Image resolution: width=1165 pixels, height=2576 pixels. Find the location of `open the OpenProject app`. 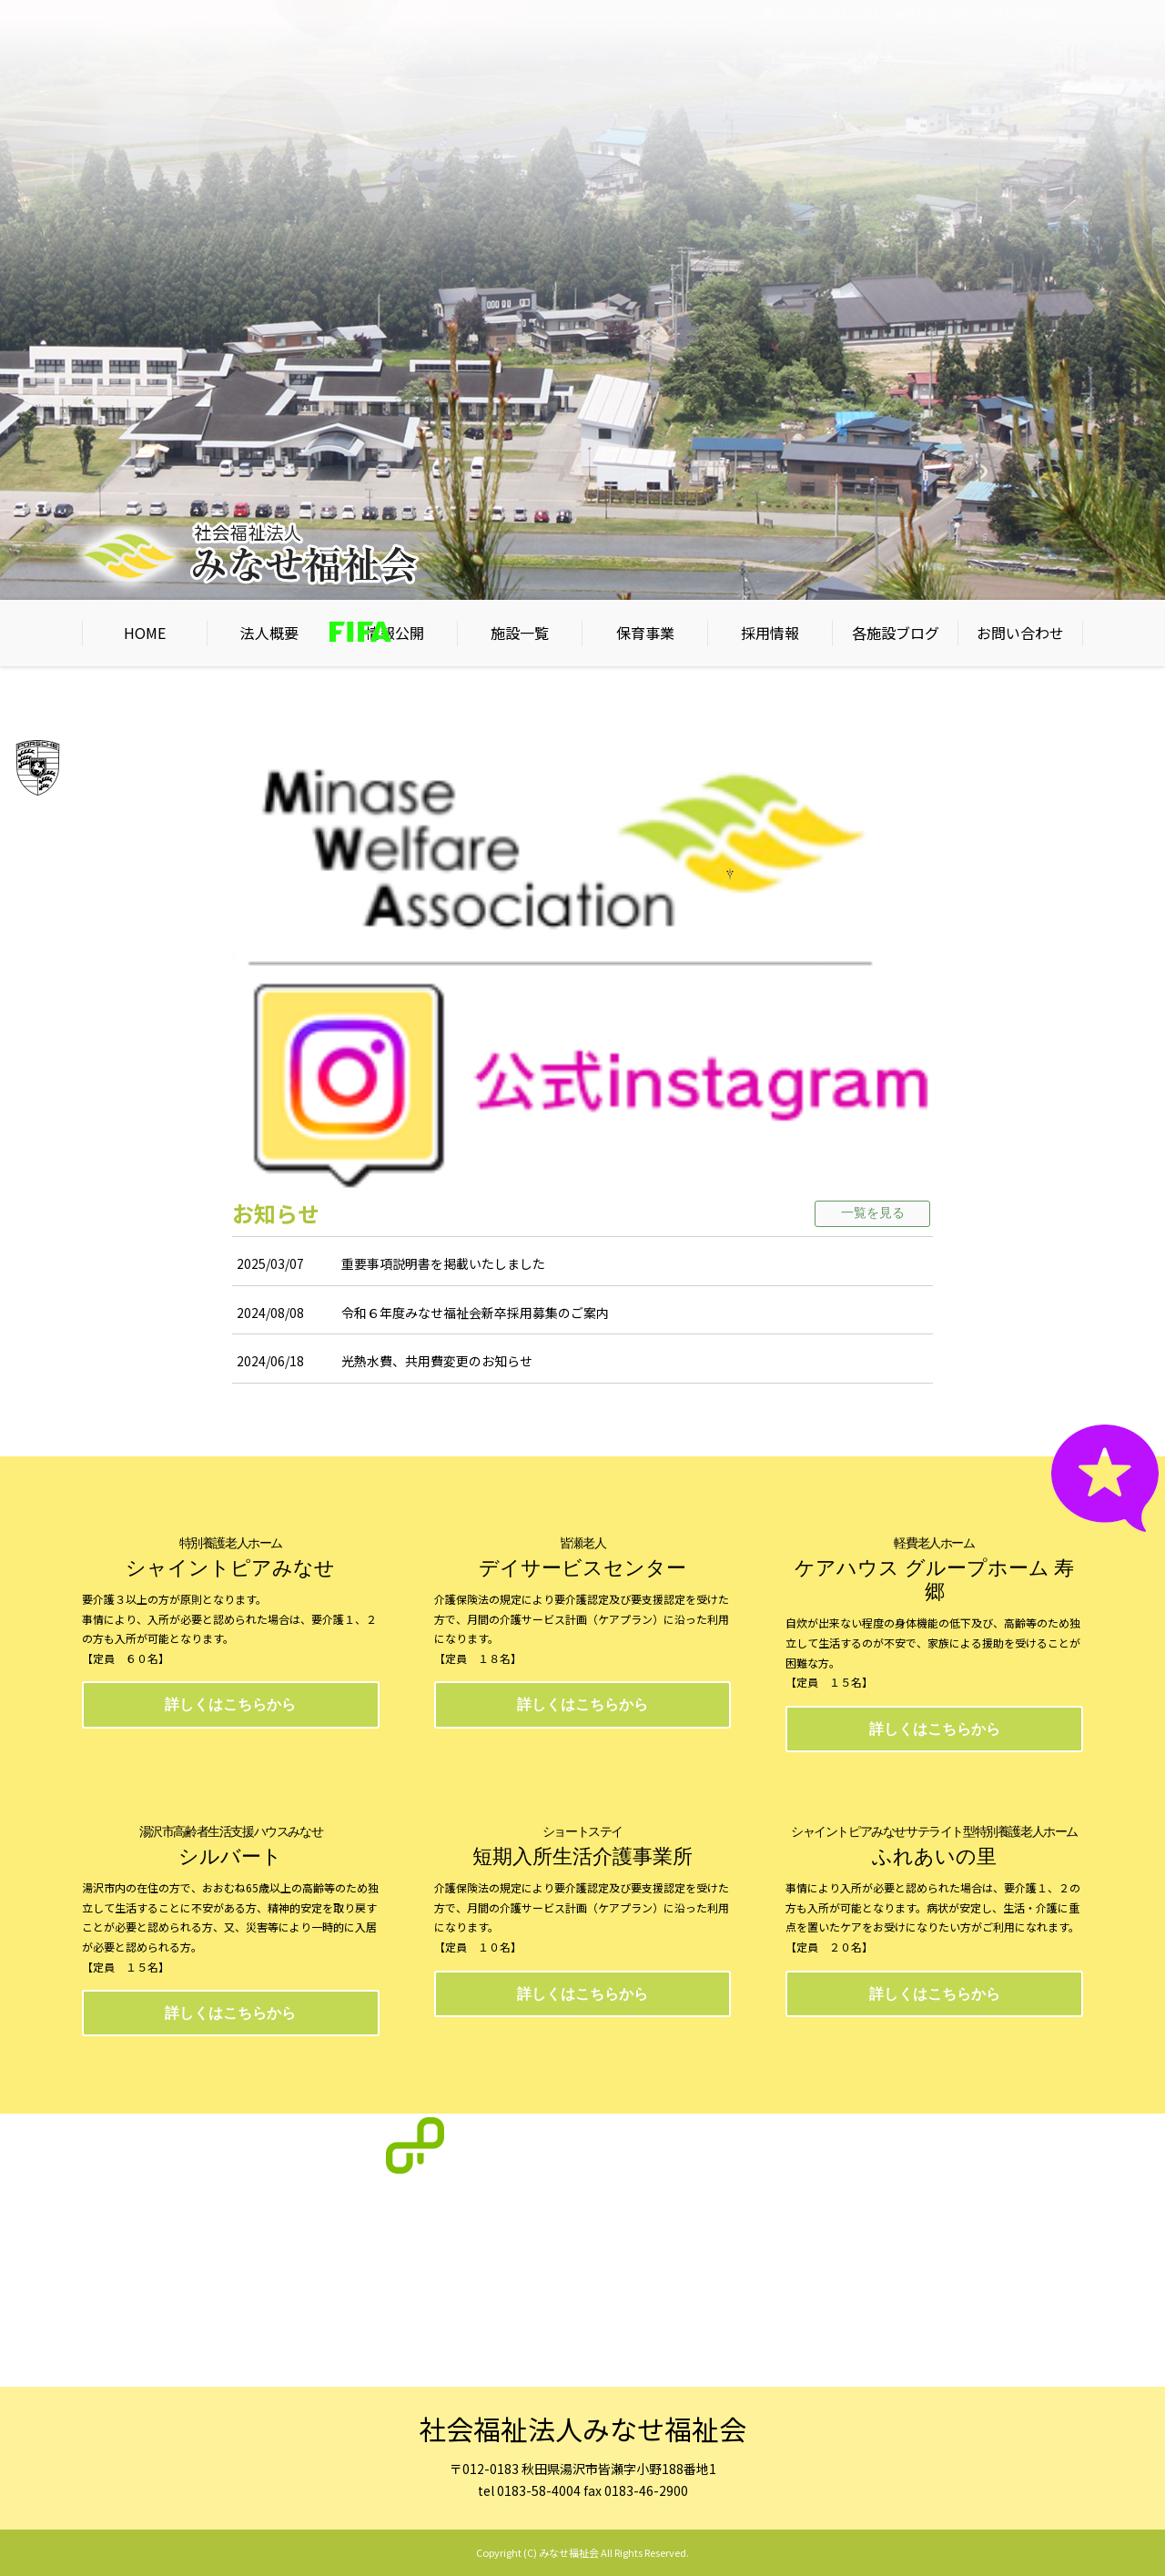

open the OpenProject app is located at coordinates (415, 2145).